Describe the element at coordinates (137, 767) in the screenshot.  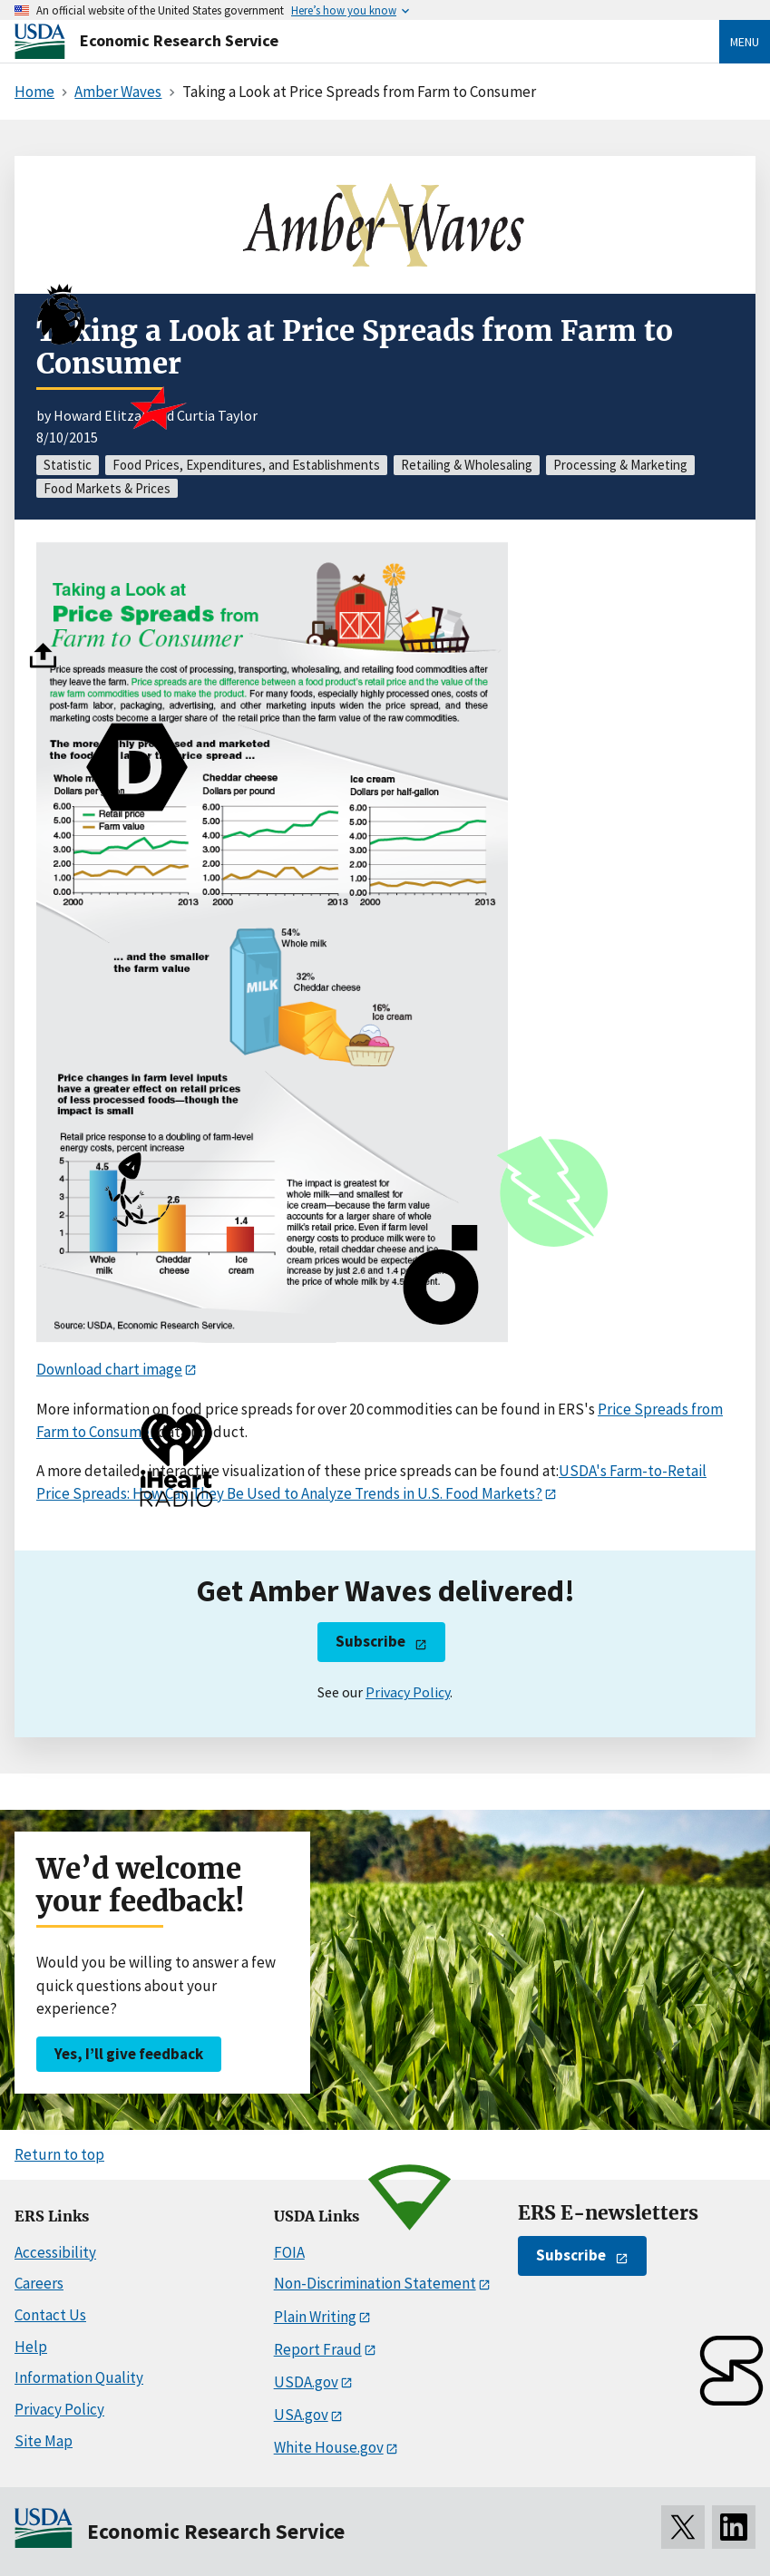
I see `link to devpost profile or portfolio` at that location.